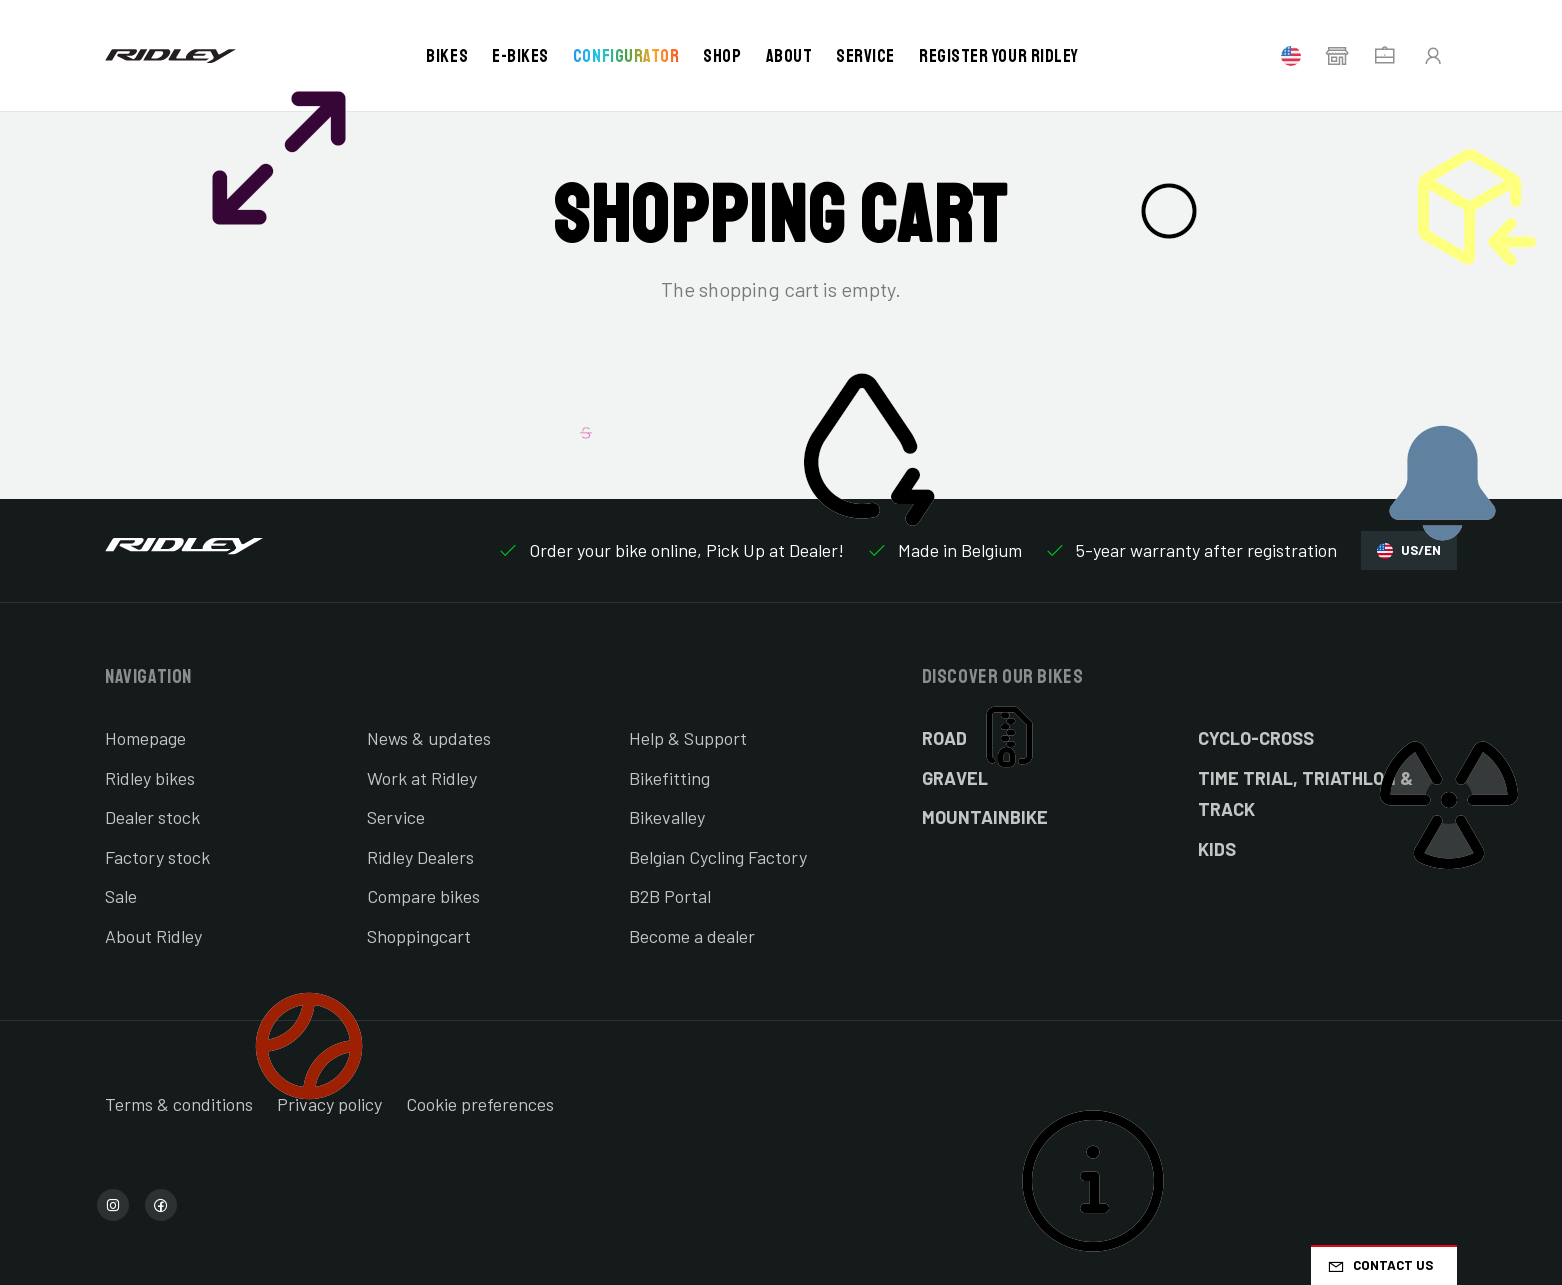 This screenshot has width=1562, height=1285. Describe the element at coordinates (862, 446) in the screenshot. I see `hydroelectric power or water energy indicator` at that location.